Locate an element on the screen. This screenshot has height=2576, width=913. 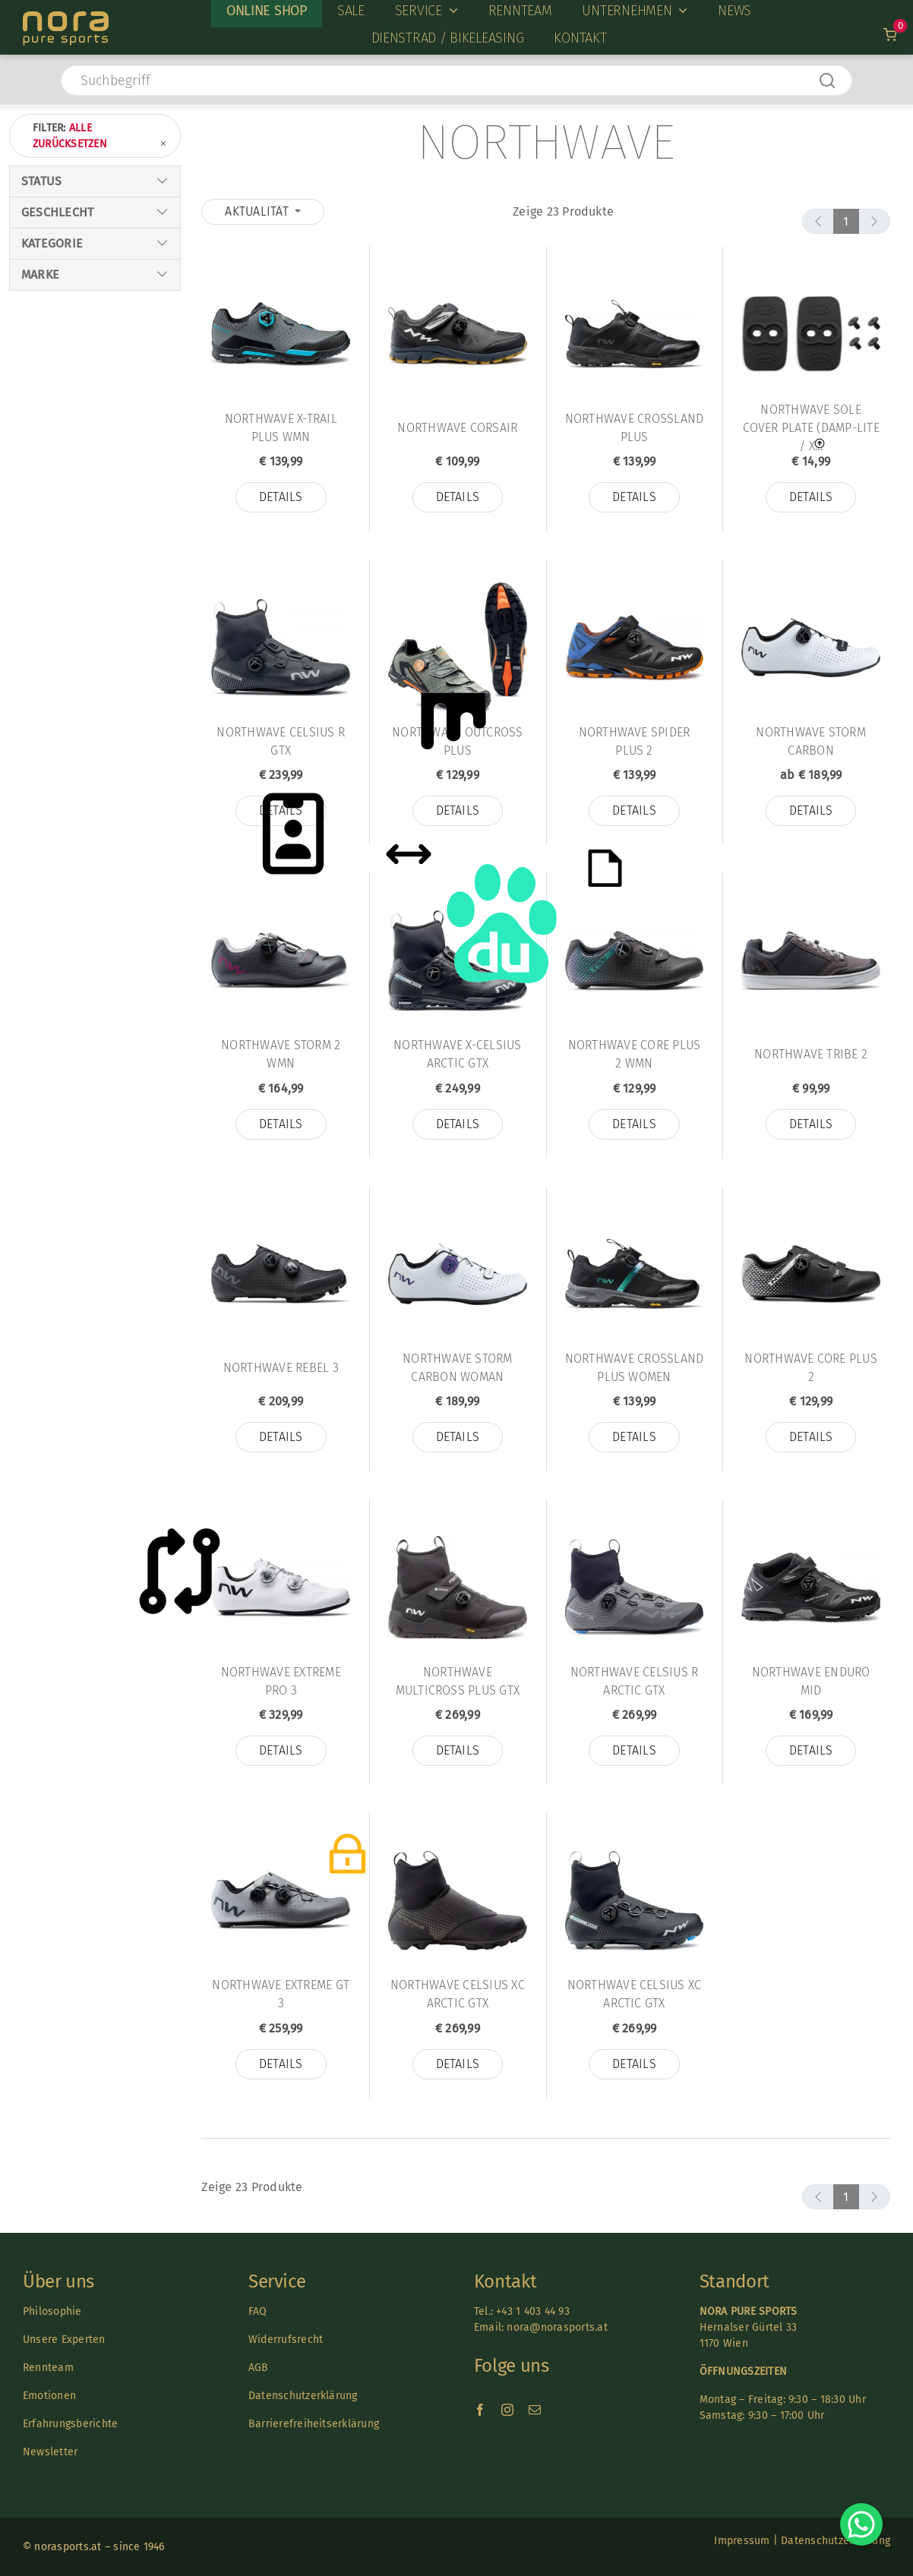
view user profile or identification is located at coordinates (293, 834).